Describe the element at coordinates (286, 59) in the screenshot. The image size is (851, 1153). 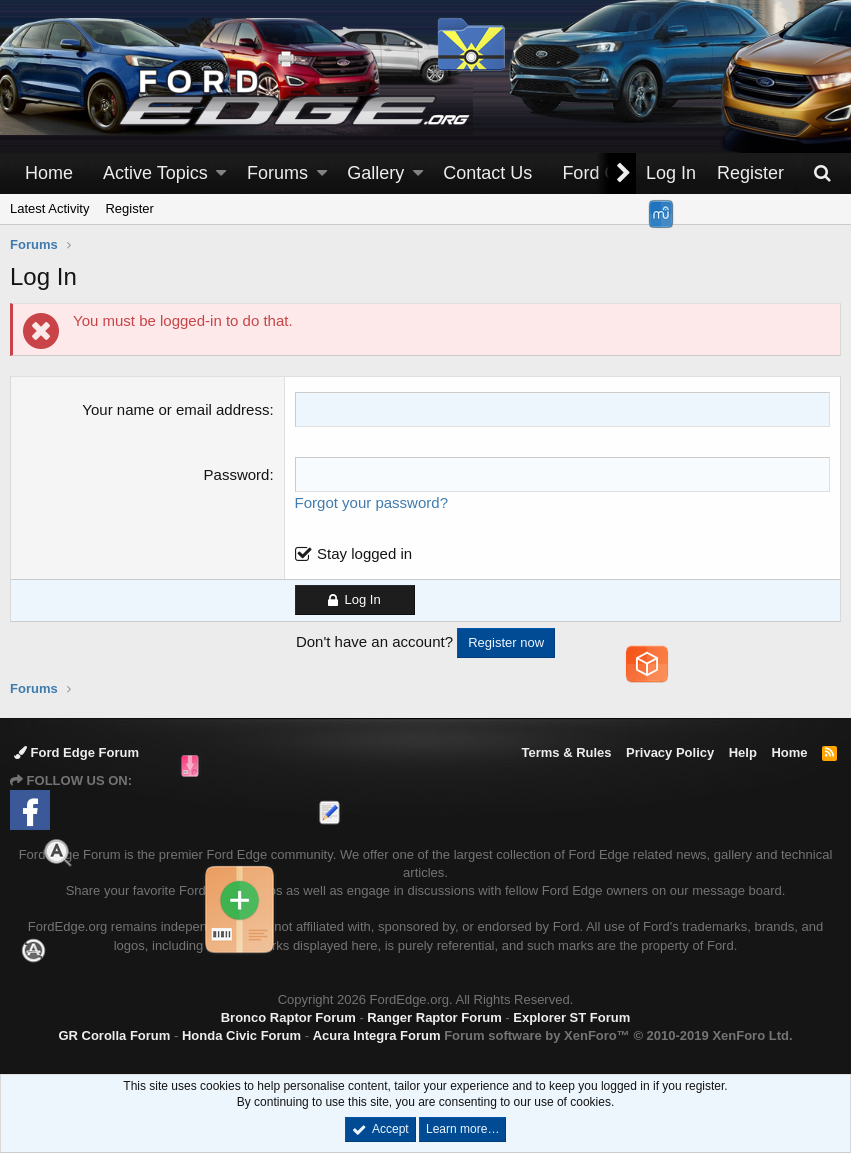
I see `print the current document` at that location.